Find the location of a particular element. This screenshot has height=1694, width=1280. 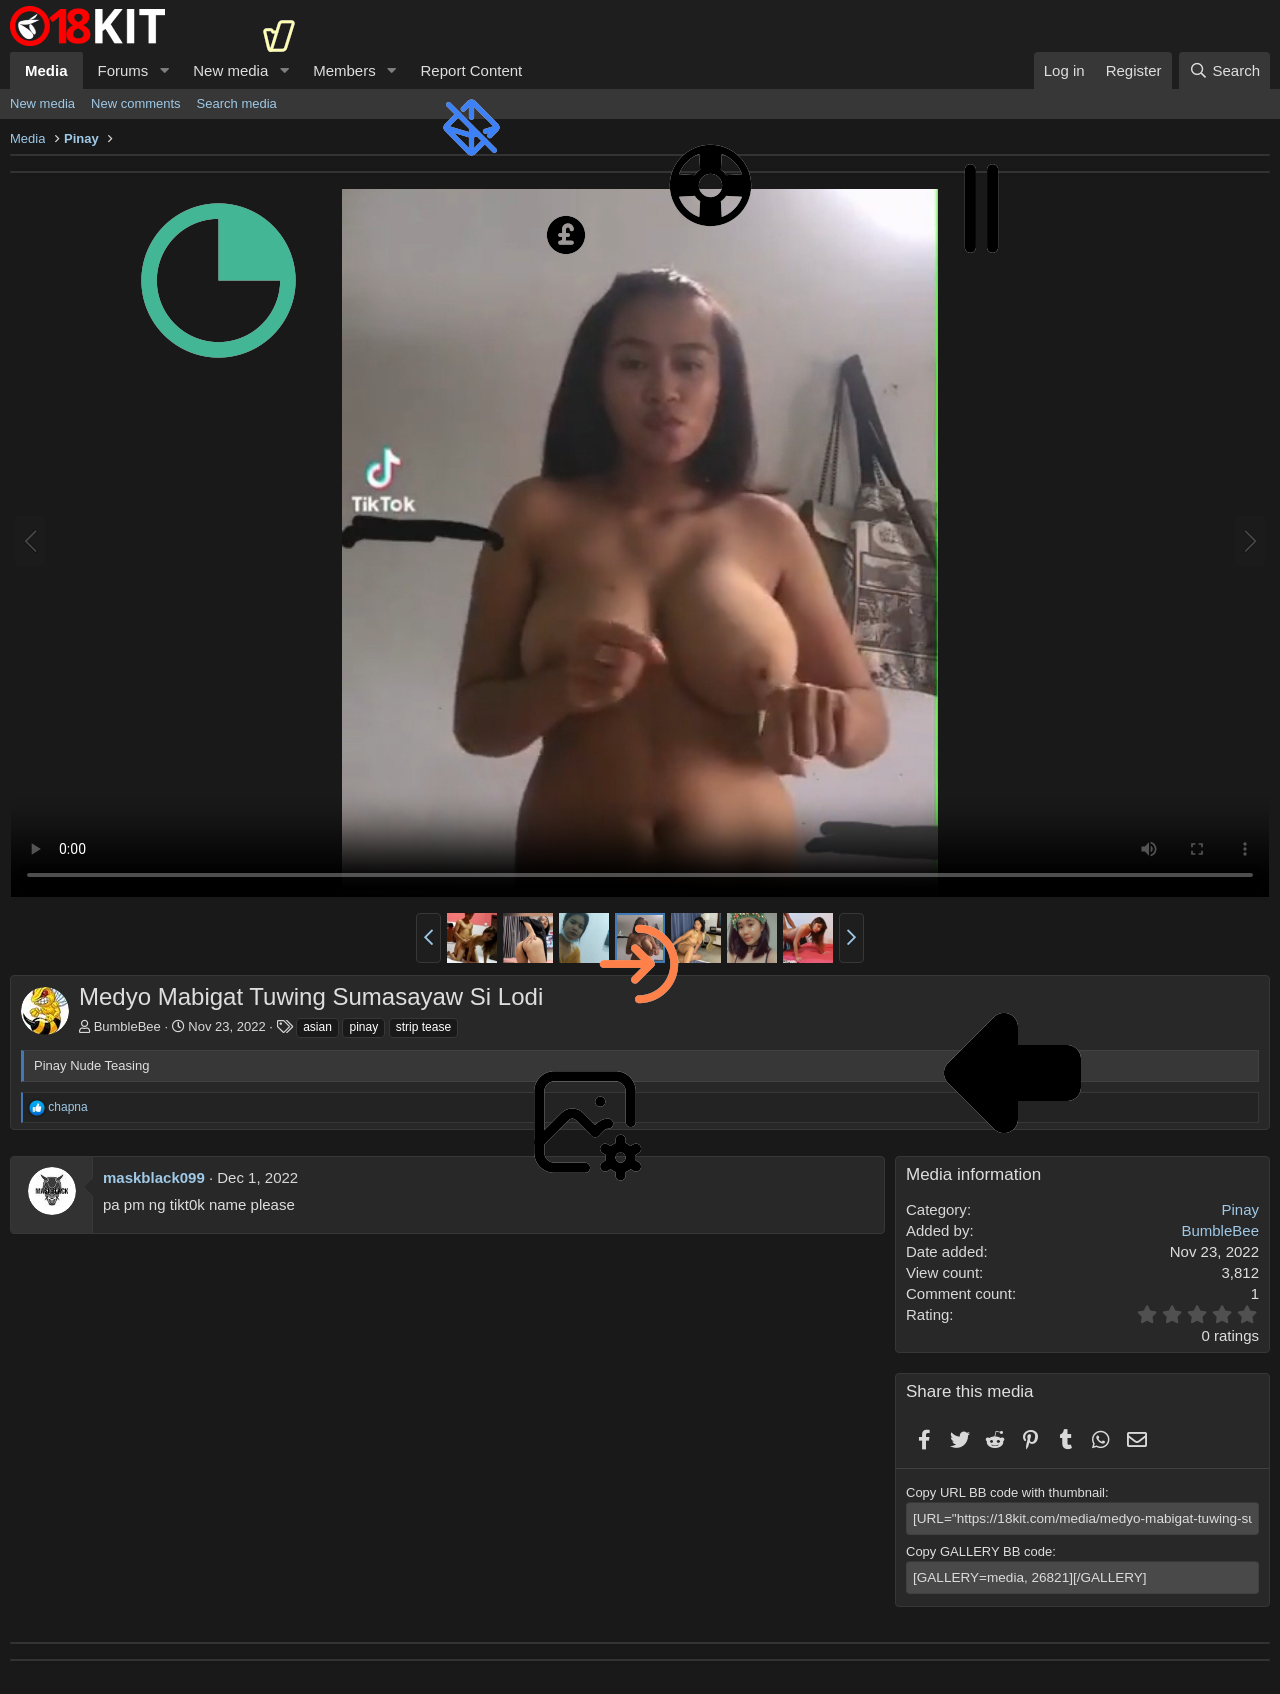

indicates 25% progress or completion is located at coordinates (218, 280).